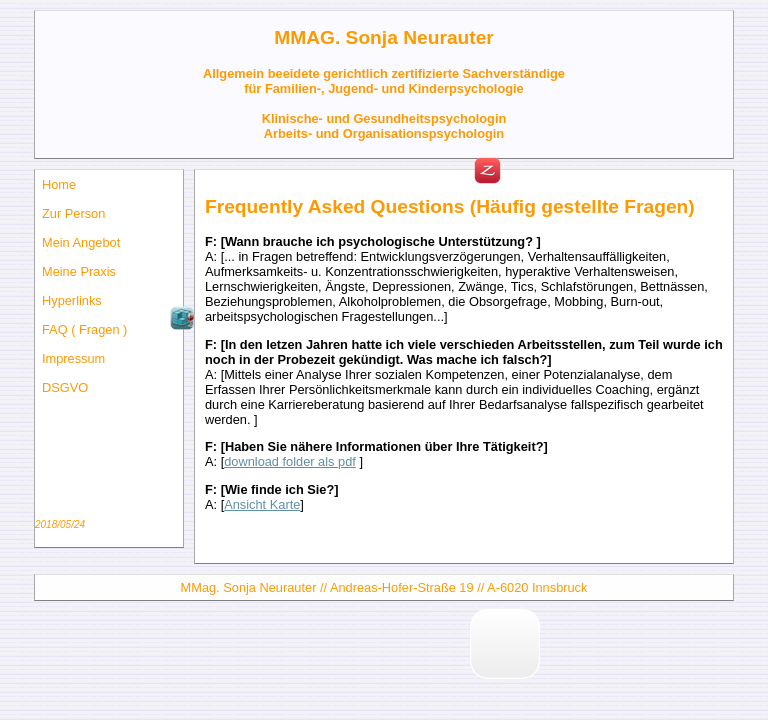  Describe the element at coordinates (505, 644) in the screenshot. I see `blank app icon template for customization` at that location.